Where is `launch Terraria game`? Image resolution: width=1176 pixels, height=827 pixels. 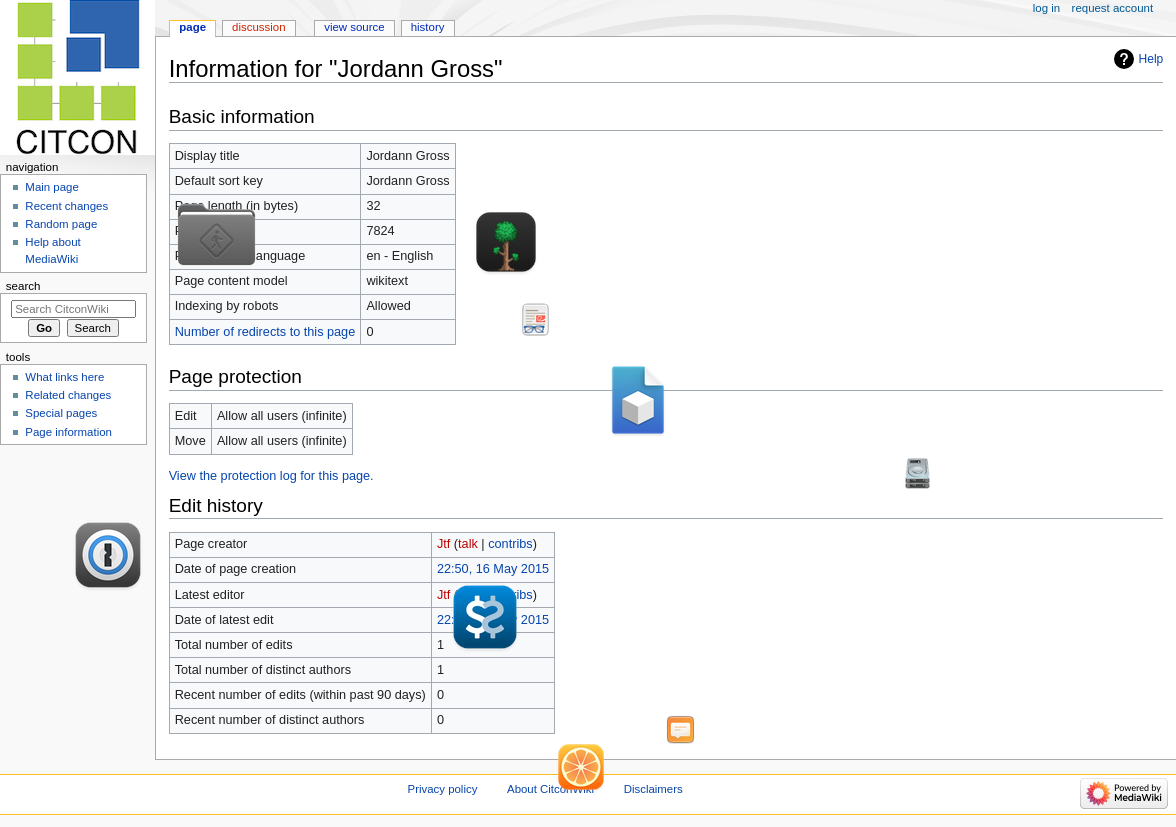
launch Terraria game is located at coordinates (506, 242).